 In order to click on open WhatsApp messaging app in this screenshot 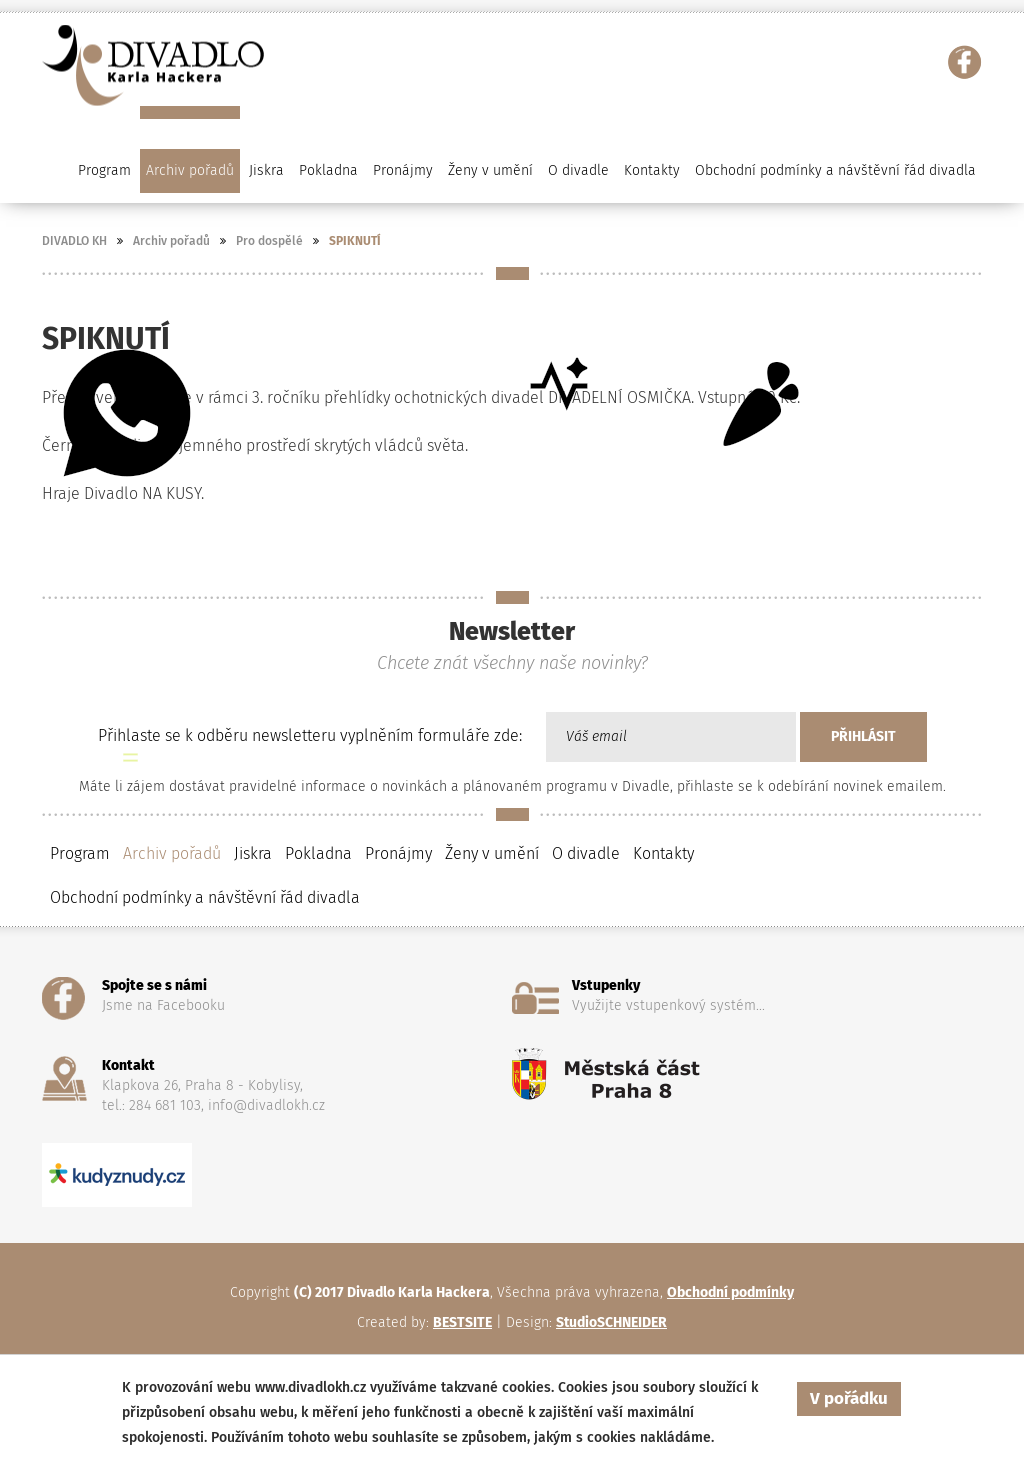, I will do `click(127, 413)`.